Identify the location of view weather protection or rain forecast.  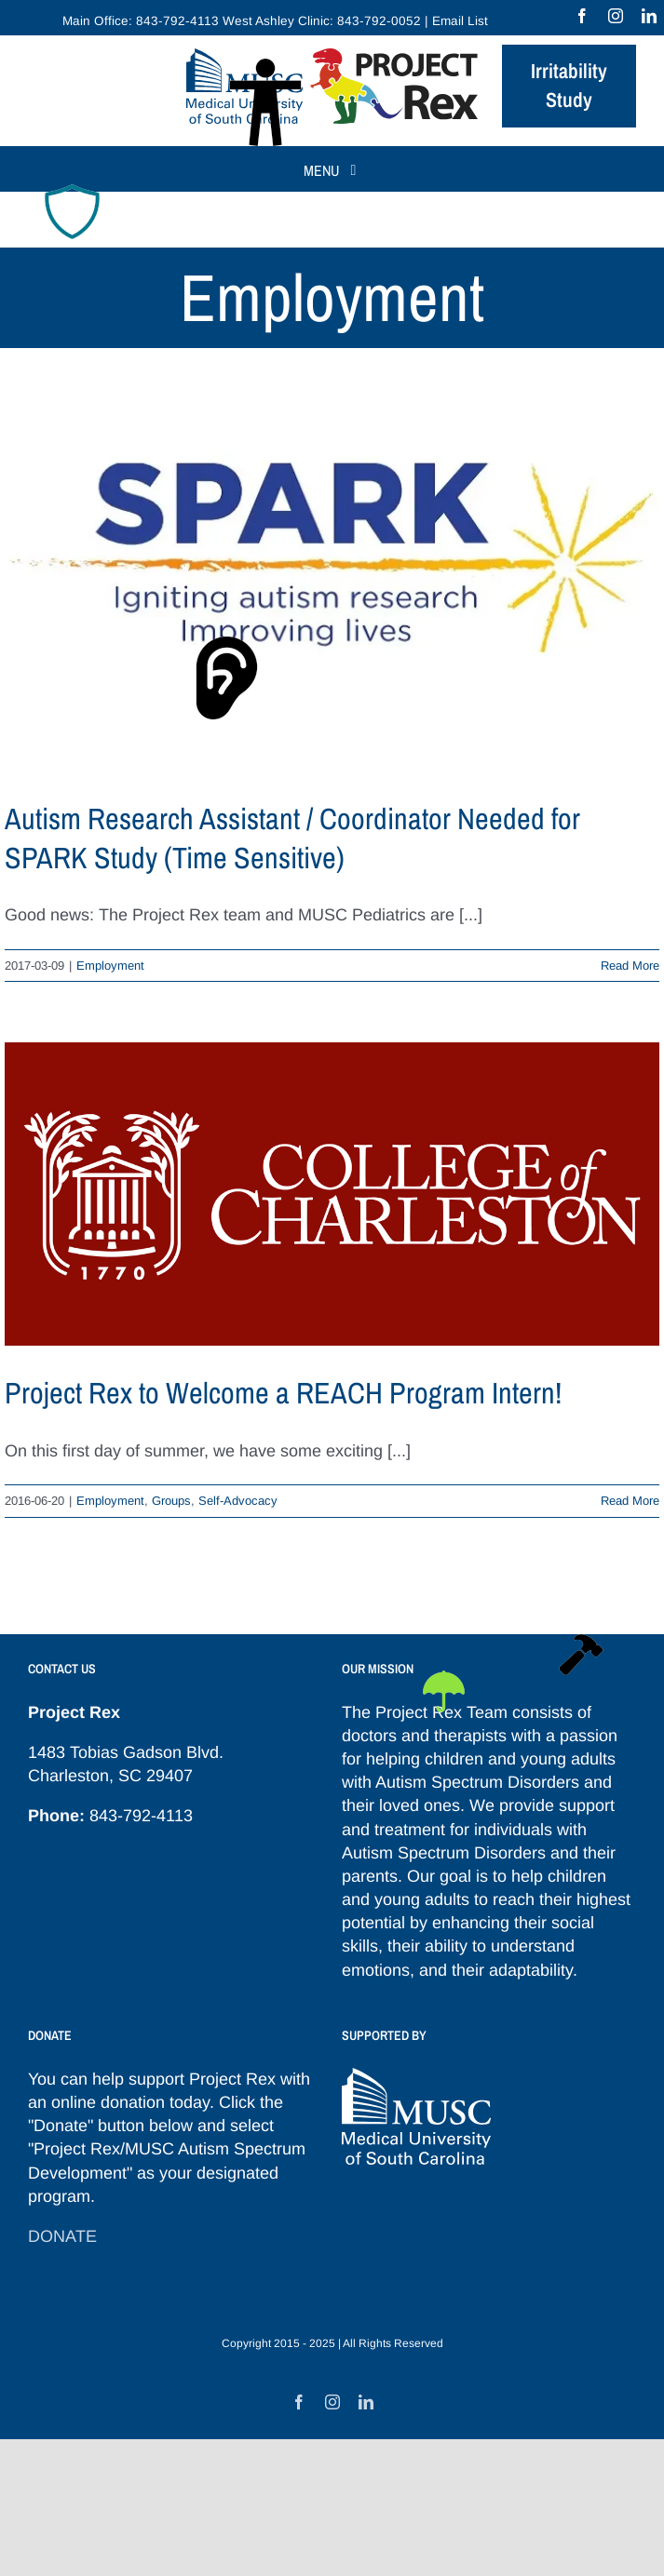
(443, 1691).